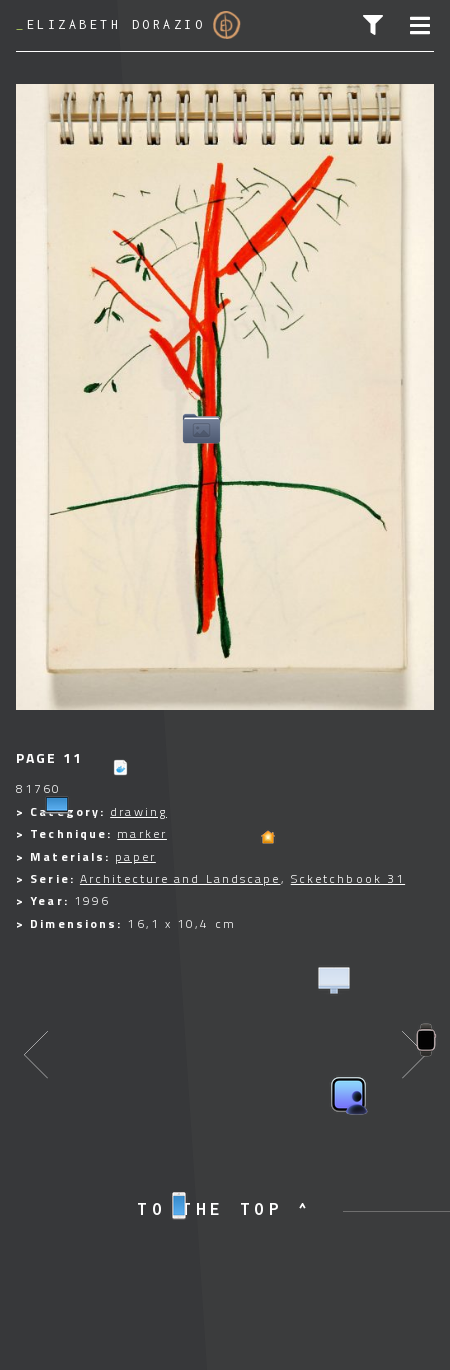 The image size is (450, 1370). Describe the element at coordinates (120, 767) in the screenshot. I see `dockerfile or docker configuration file` at that location.